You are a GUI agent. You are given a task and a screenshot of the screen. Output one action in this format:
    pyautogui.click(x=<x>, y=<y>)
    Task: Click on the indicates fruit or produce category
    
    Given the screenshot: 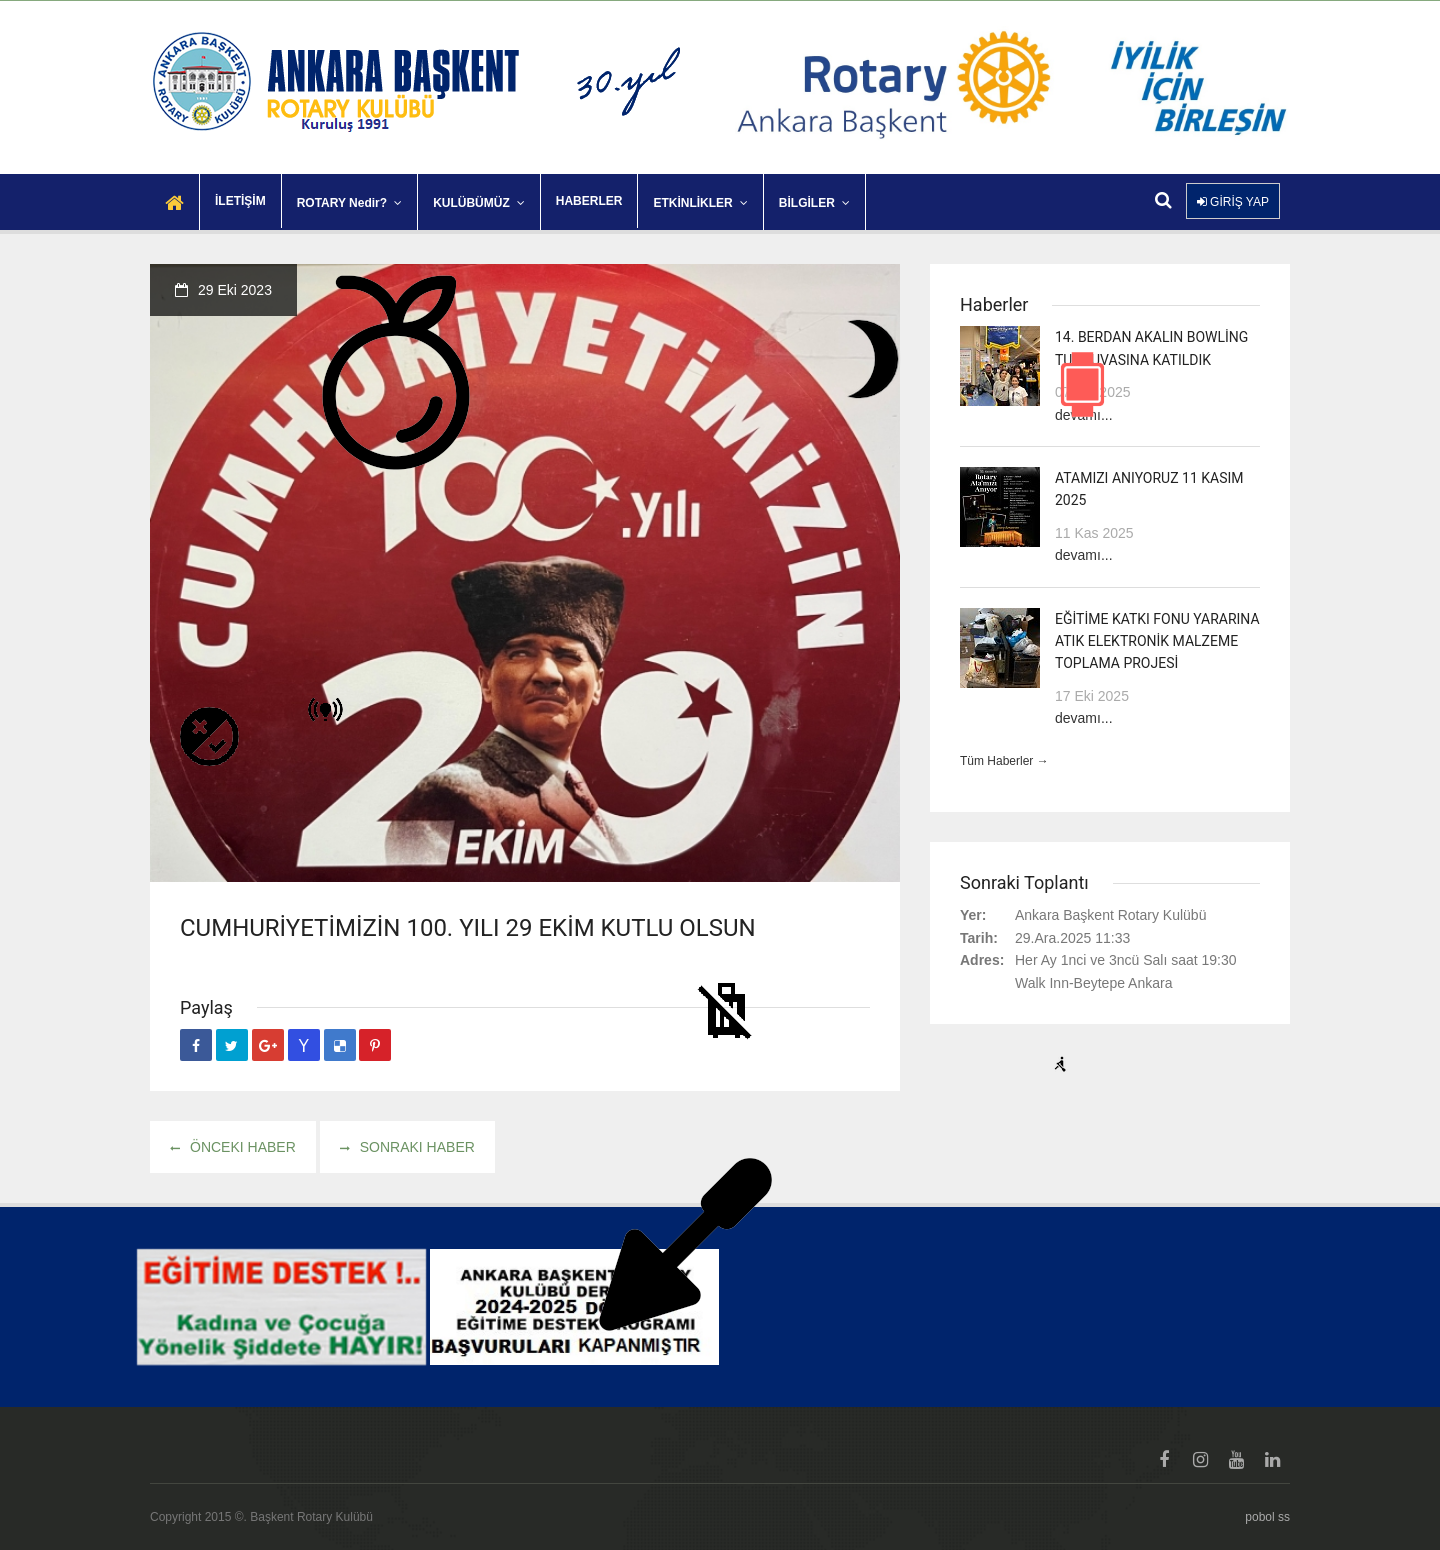 What is the action you would take?
    pyautogui.click(x=396, y=376)
    